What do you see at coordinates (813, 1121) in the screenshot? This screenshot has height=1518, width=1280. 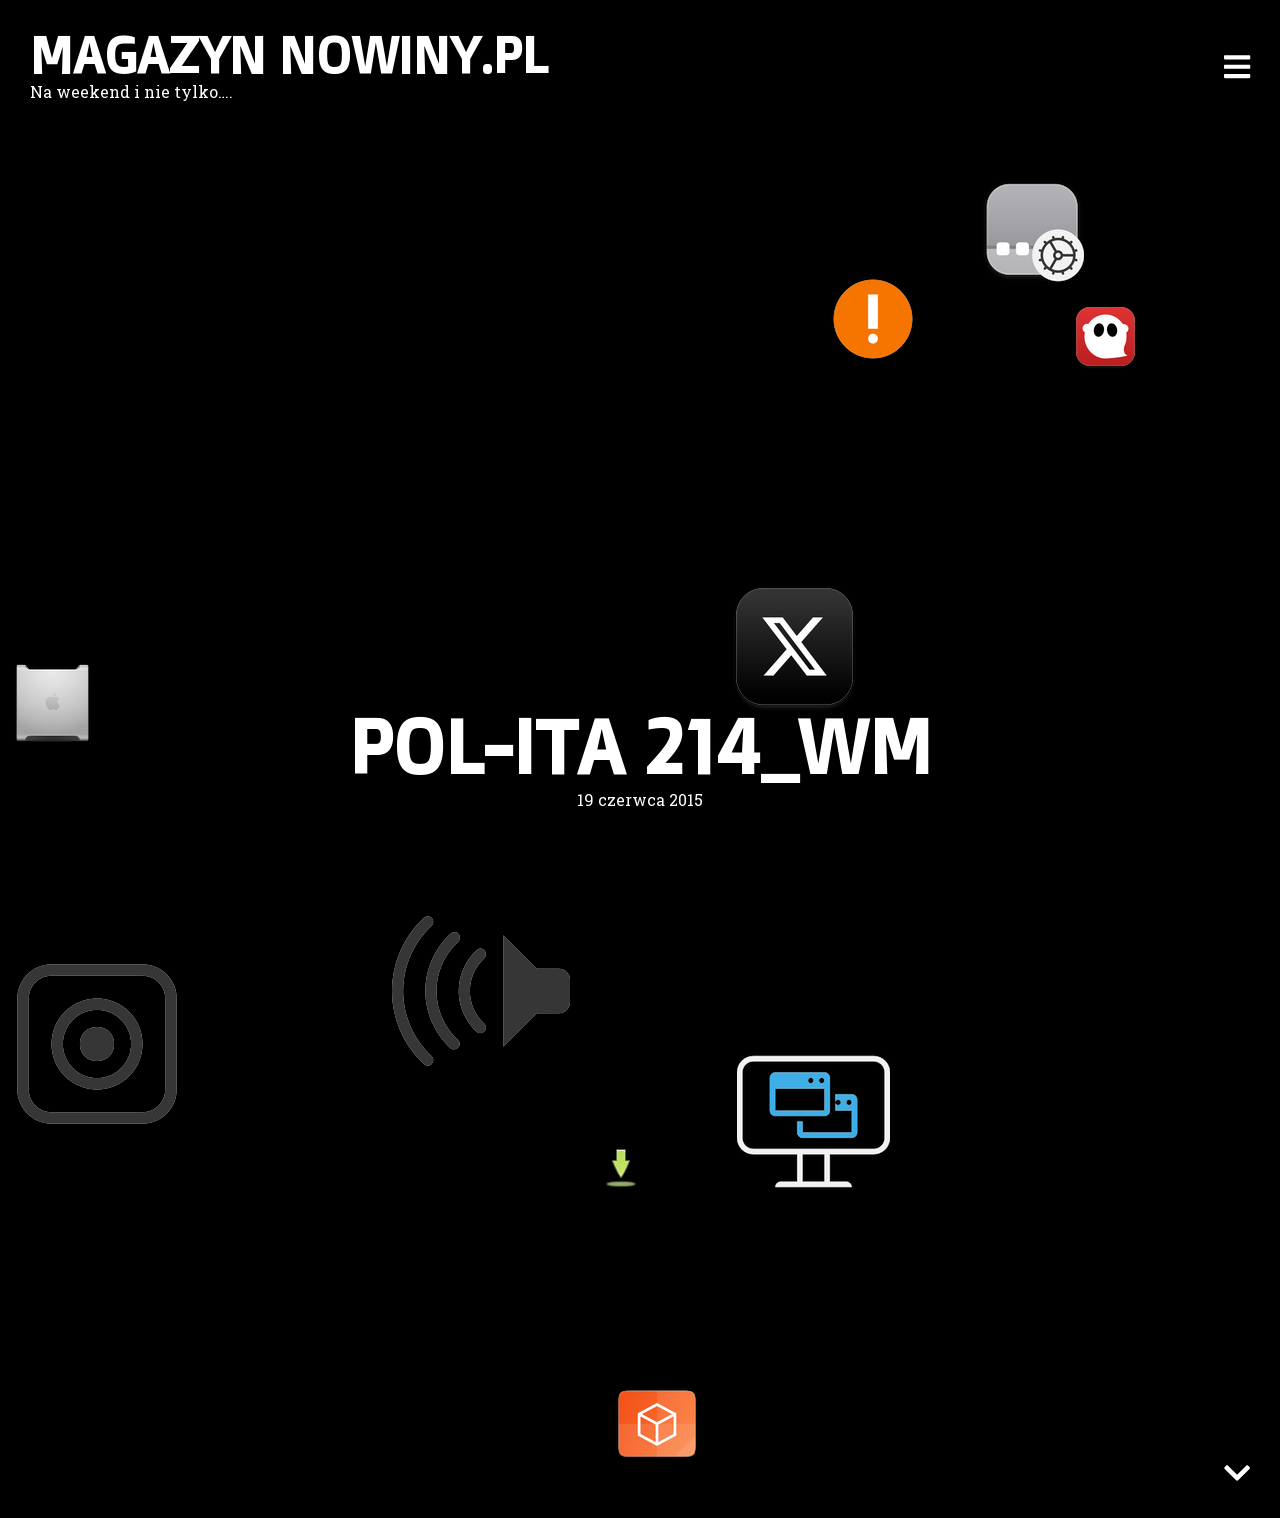 I see `rotate display to normal orientation` at bounding box center [813, 1121].